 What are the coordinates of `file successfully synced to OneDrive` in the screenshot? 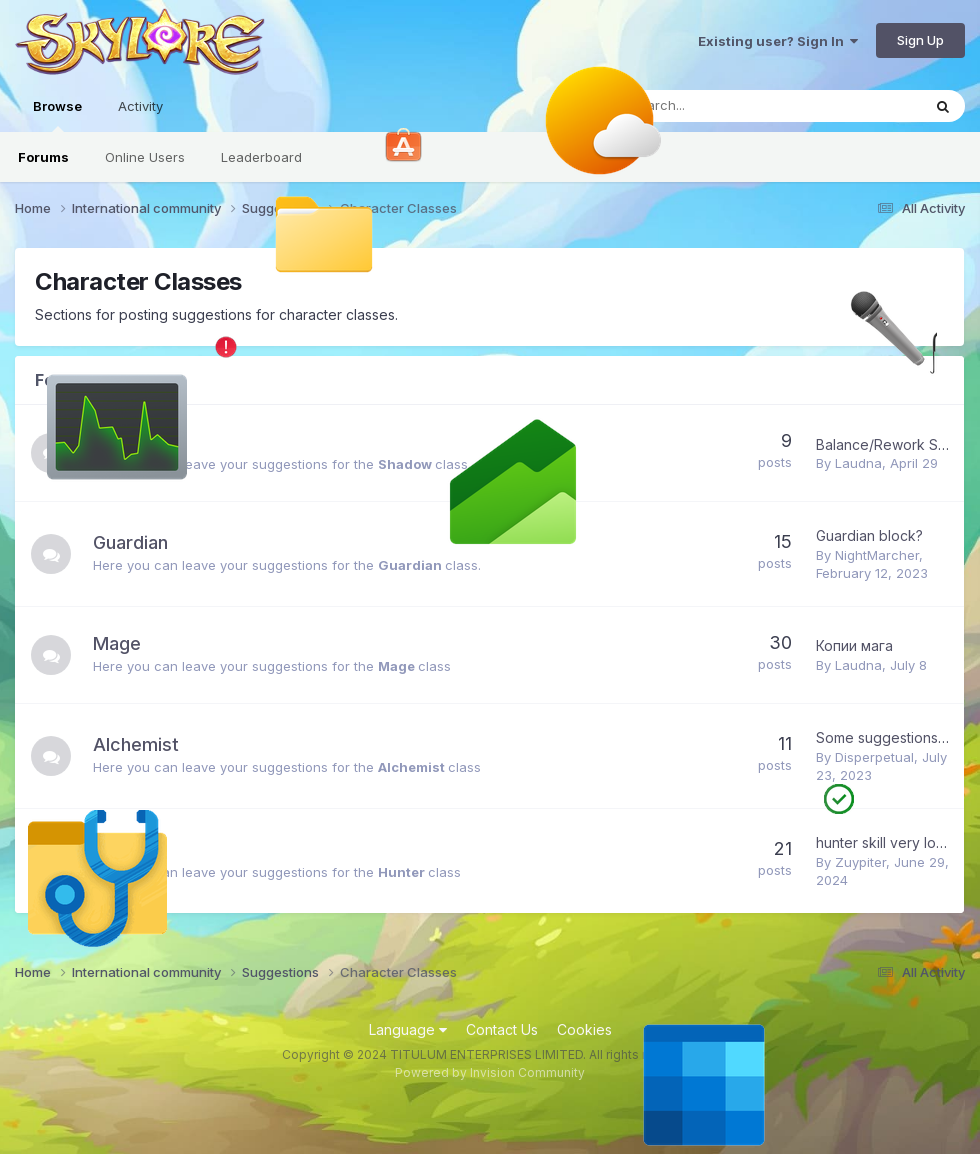 It's located at (839, 799).